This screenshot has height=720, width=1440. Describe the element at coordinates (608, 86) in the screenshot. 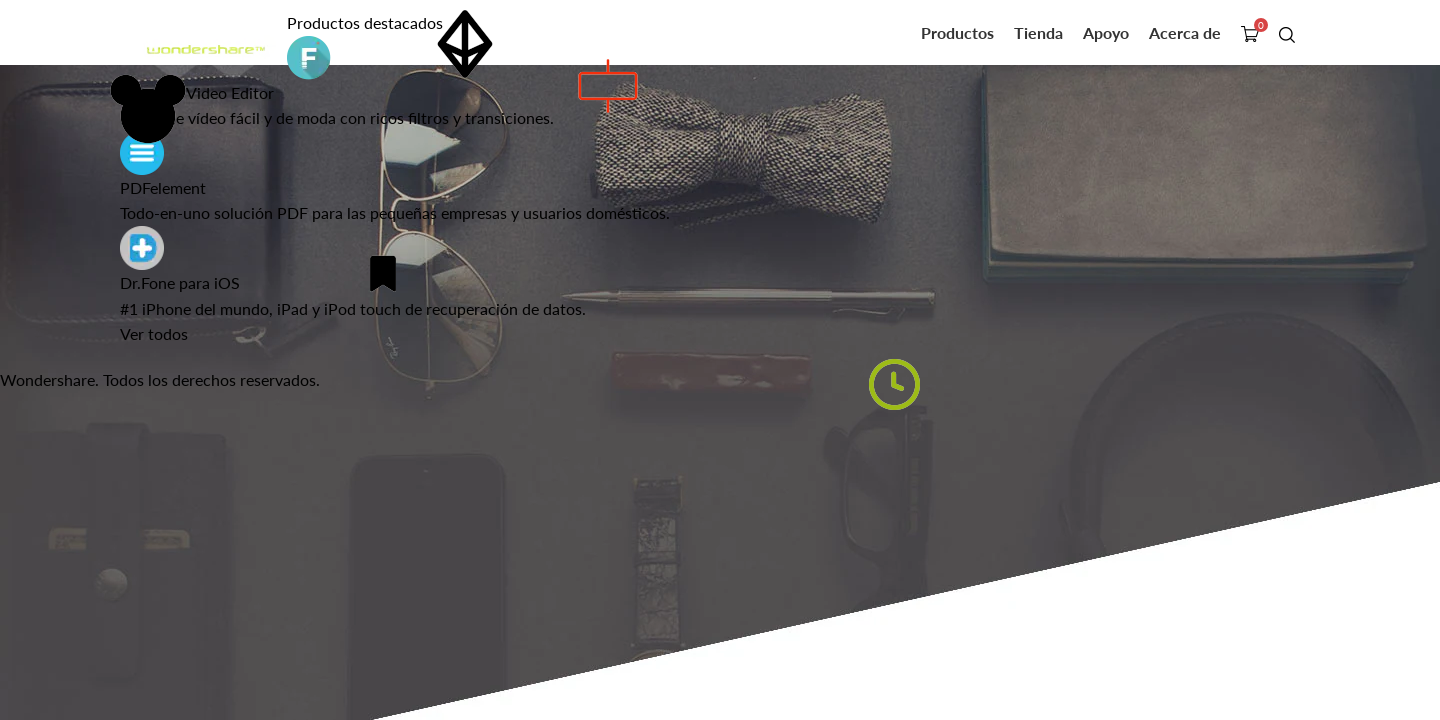

I see `align object to horizontal center` at that location.